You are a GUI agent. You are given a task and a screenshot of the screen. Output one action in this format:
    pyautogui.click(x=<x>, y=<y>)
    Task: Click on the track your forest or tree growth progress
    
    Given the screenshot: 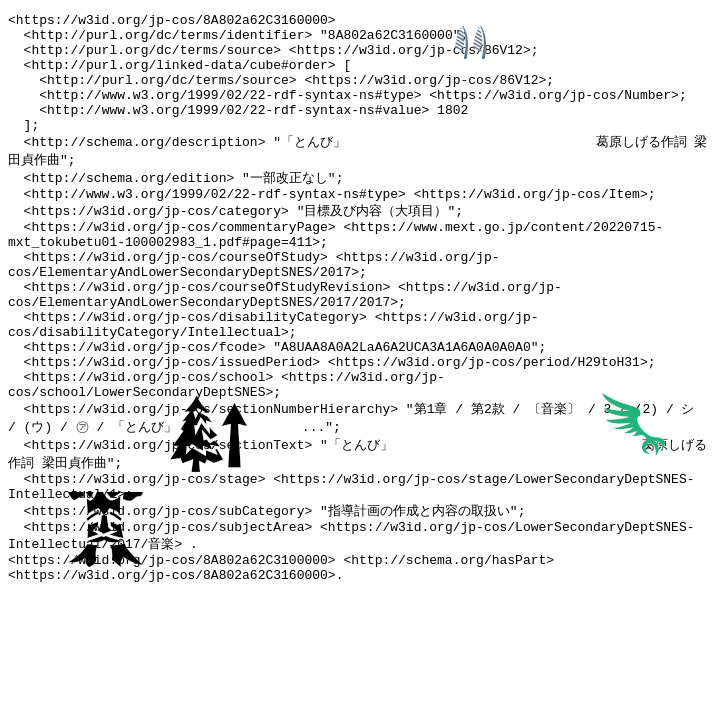 What is the action you would take?
    pyautogui.click(x=208, y=433)
    